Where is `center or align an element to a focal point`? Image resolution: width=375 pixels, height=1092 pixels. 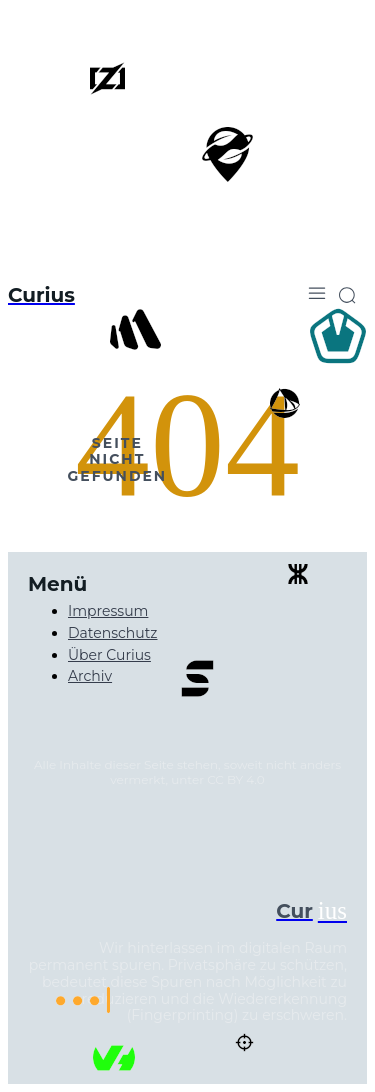 center or align an element to a focal point is located at coordinates (244, 1042).